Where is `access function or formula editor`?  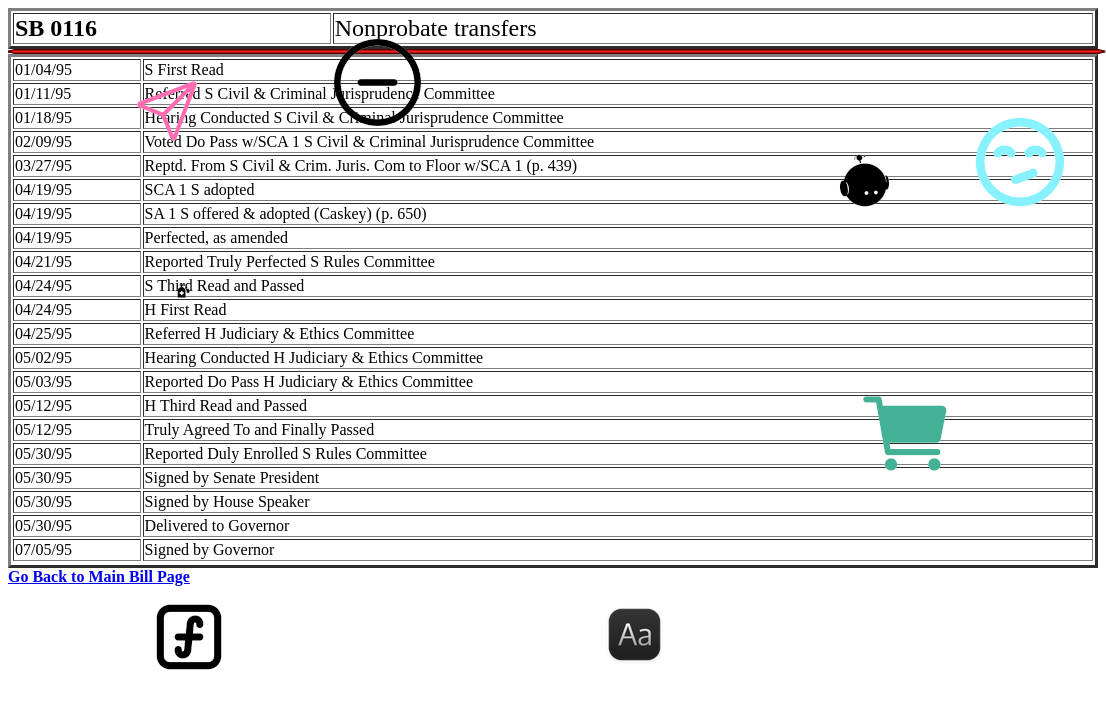
access function or formula editor is located at coordinates (189, 637).